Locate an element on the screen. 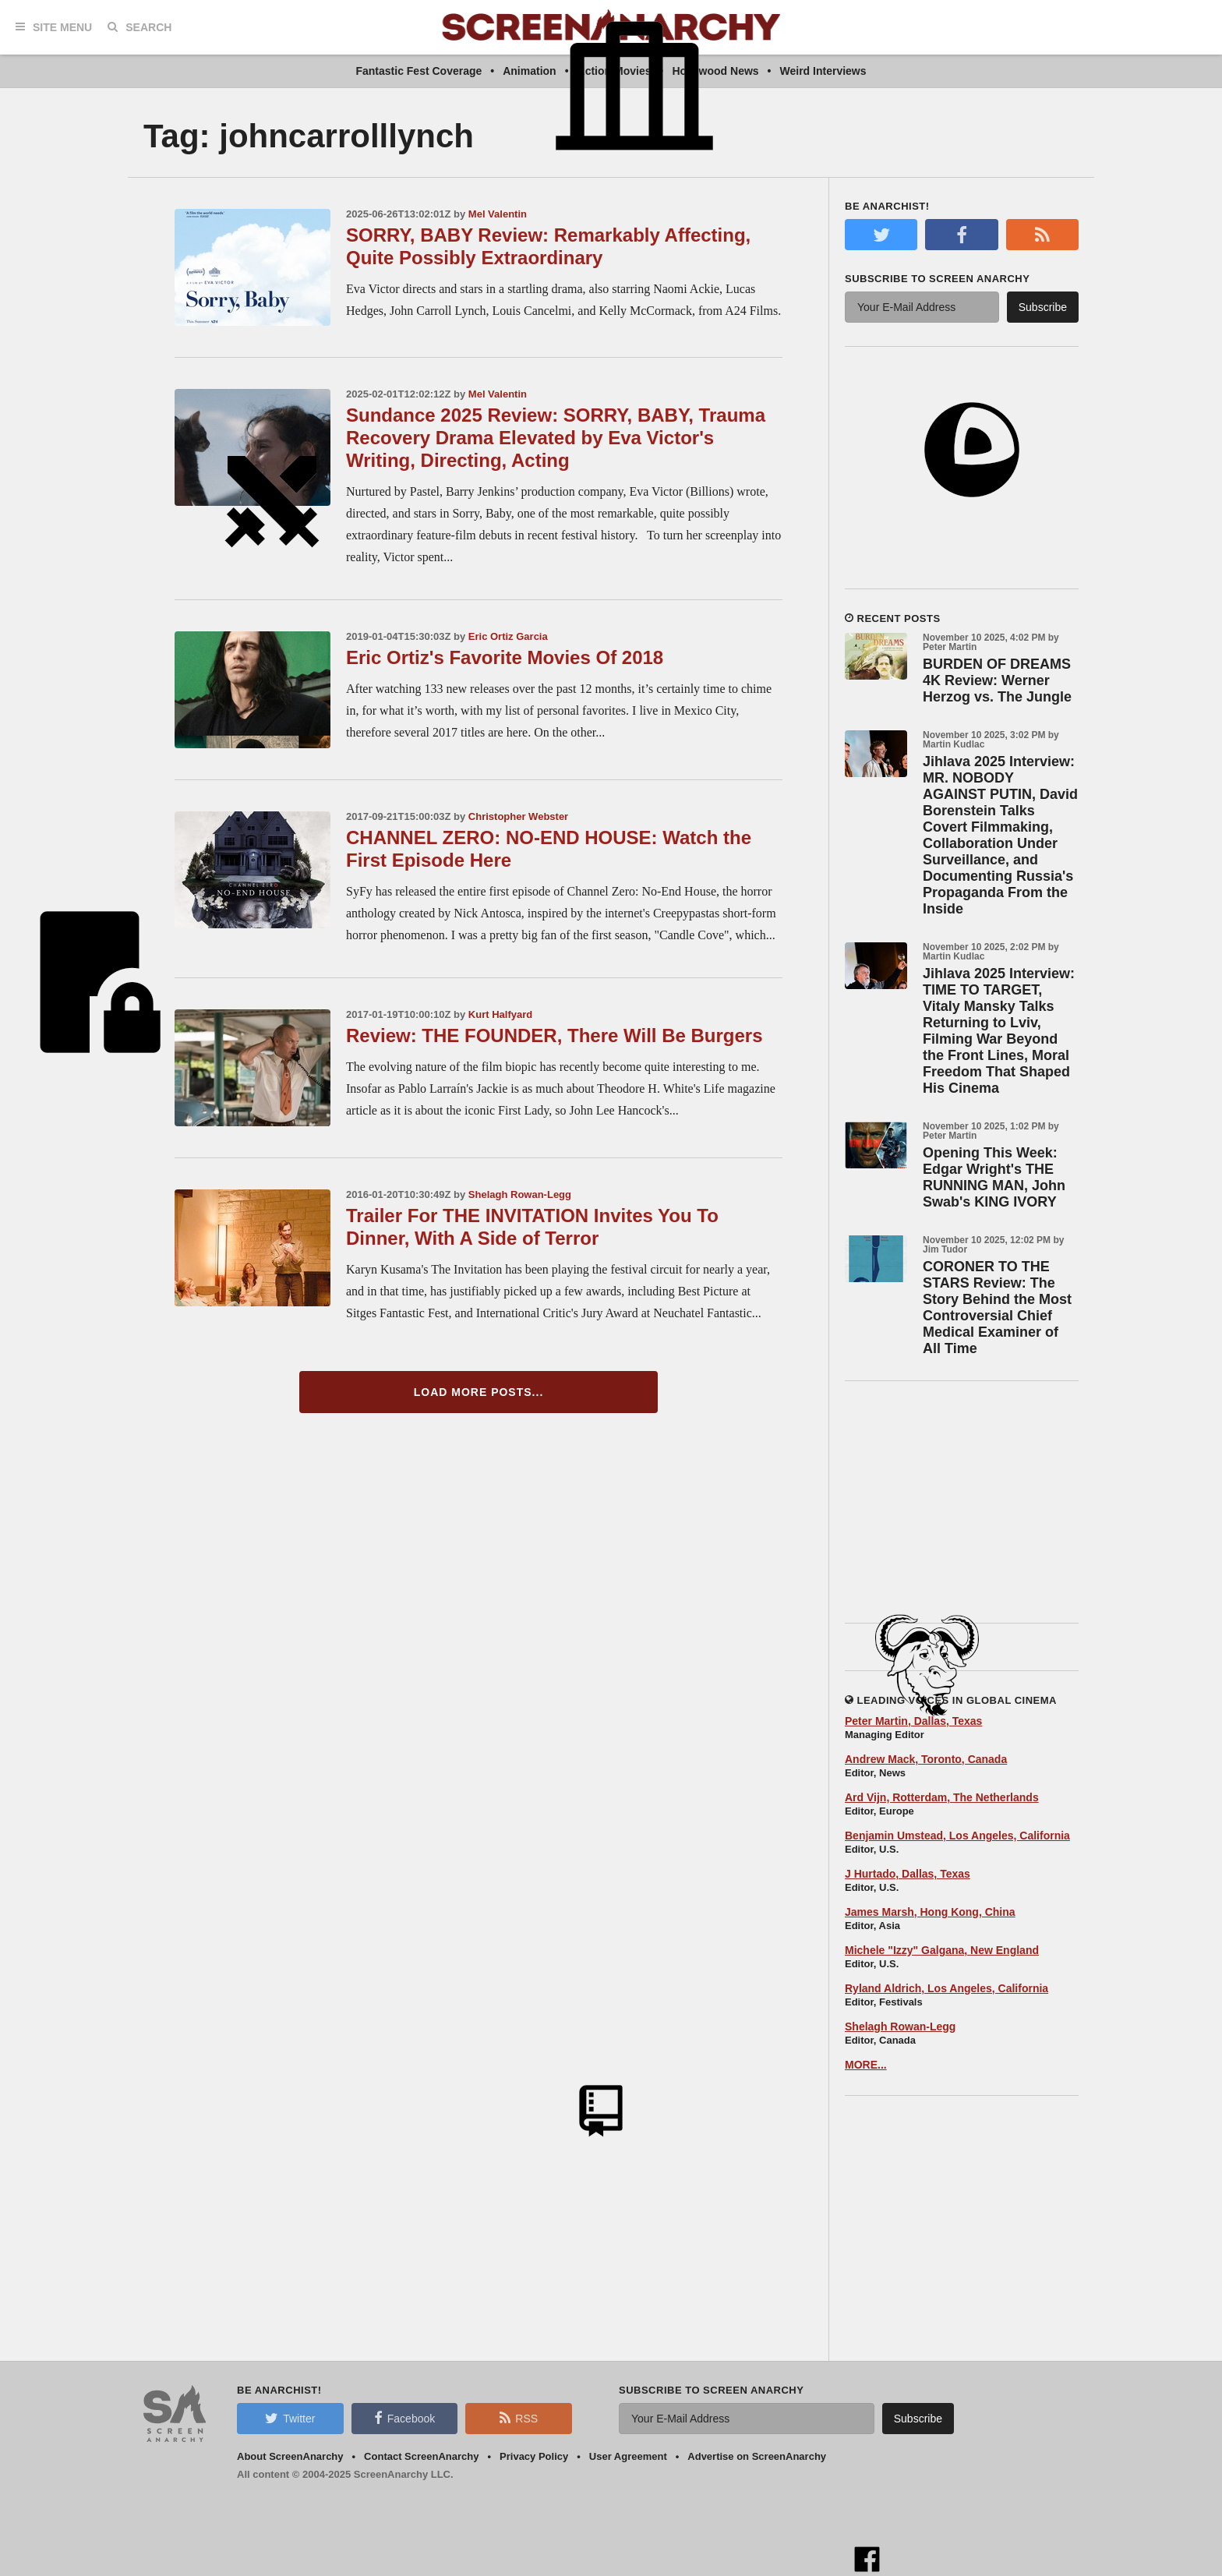  gnu project logo is located at coordinates (927, 1665).